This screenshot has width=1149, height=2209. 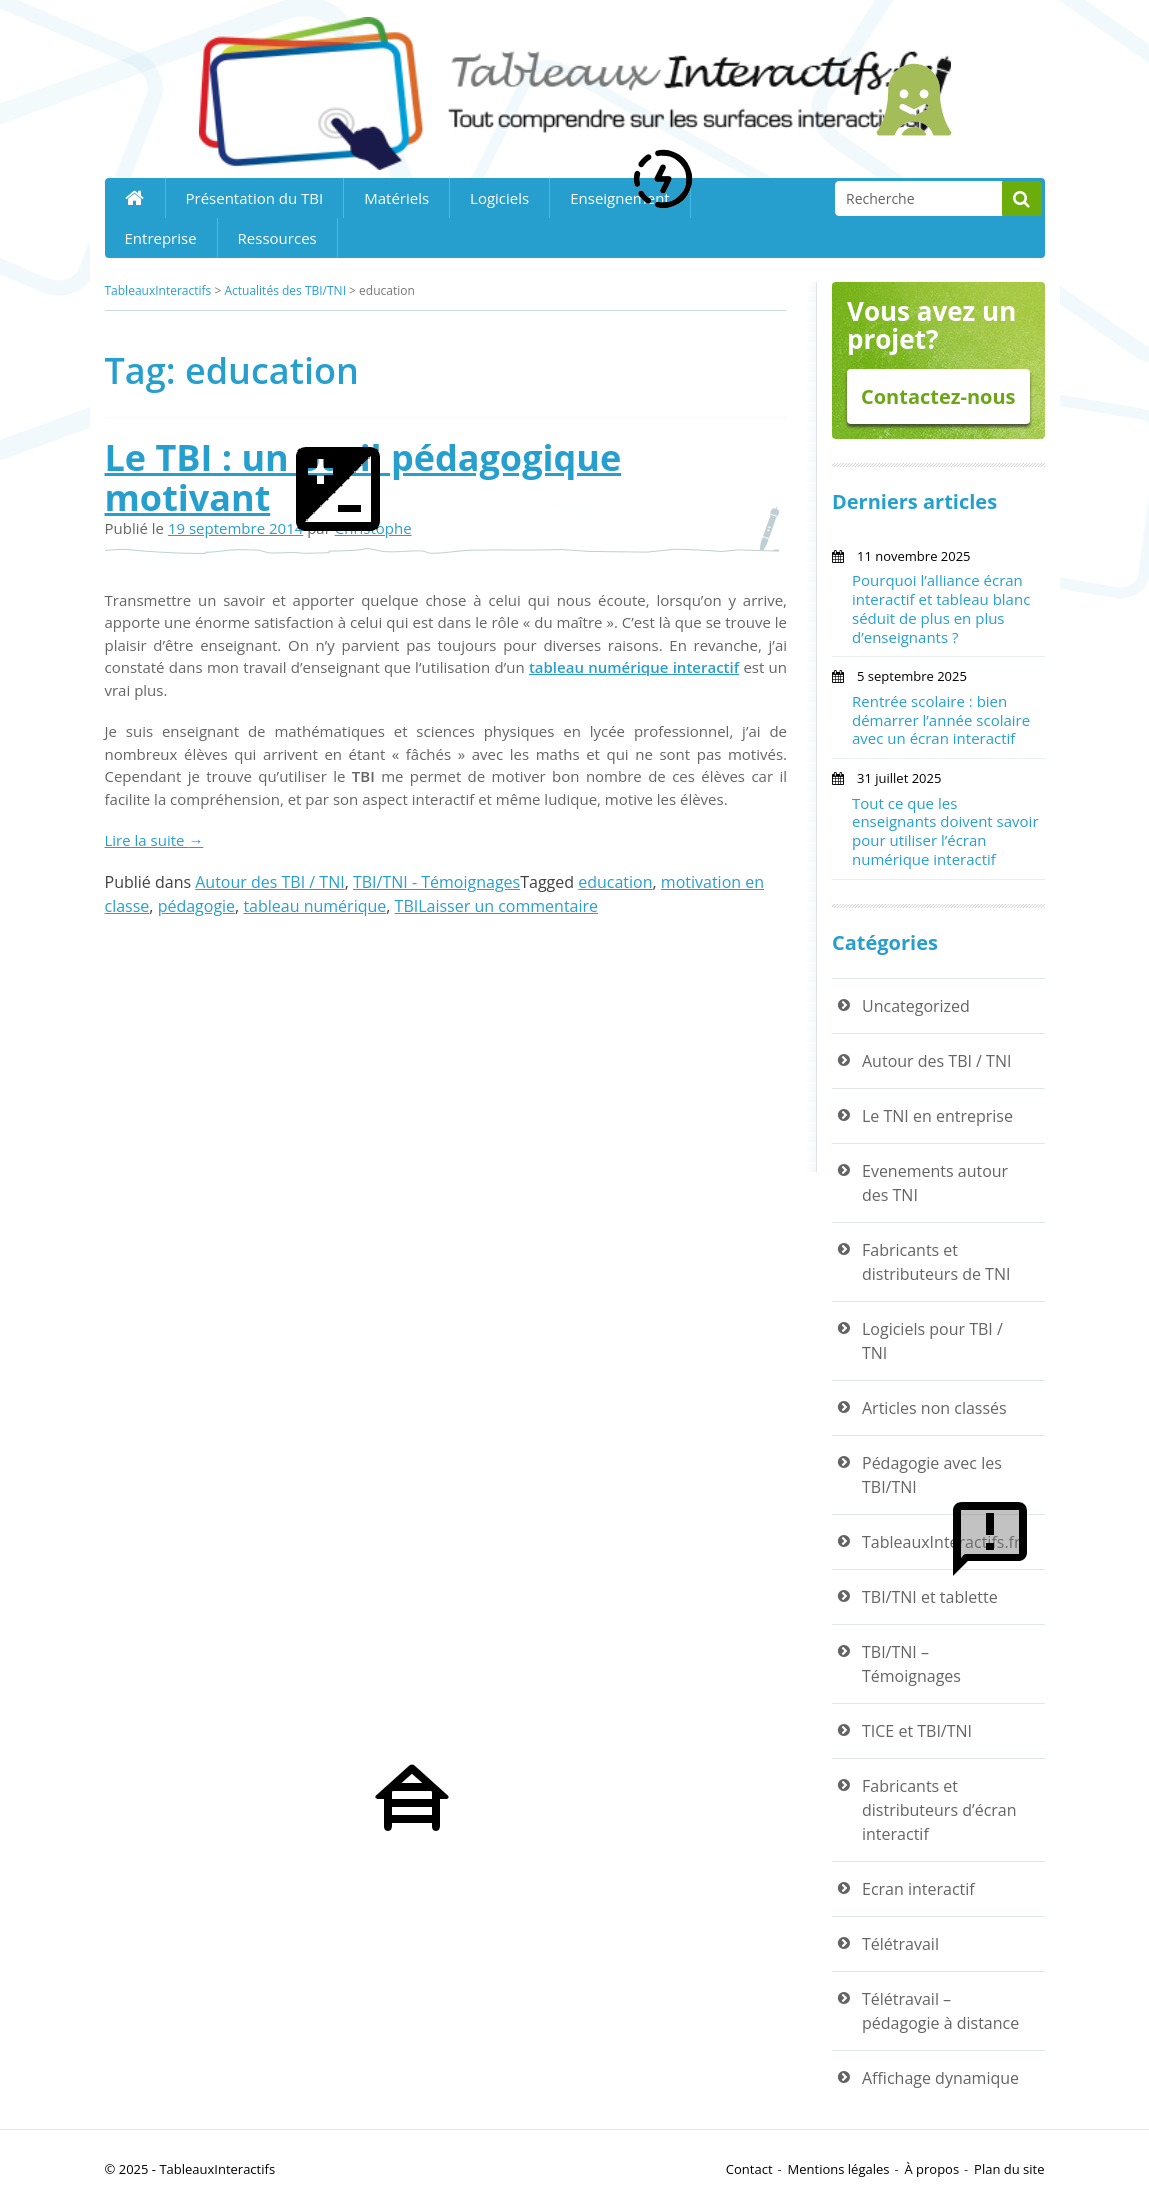 What do you see at coordinates (914, 104) in the screenshot?
I see `indicates Linux operating system compatibility` at bounding box center [914, 104].